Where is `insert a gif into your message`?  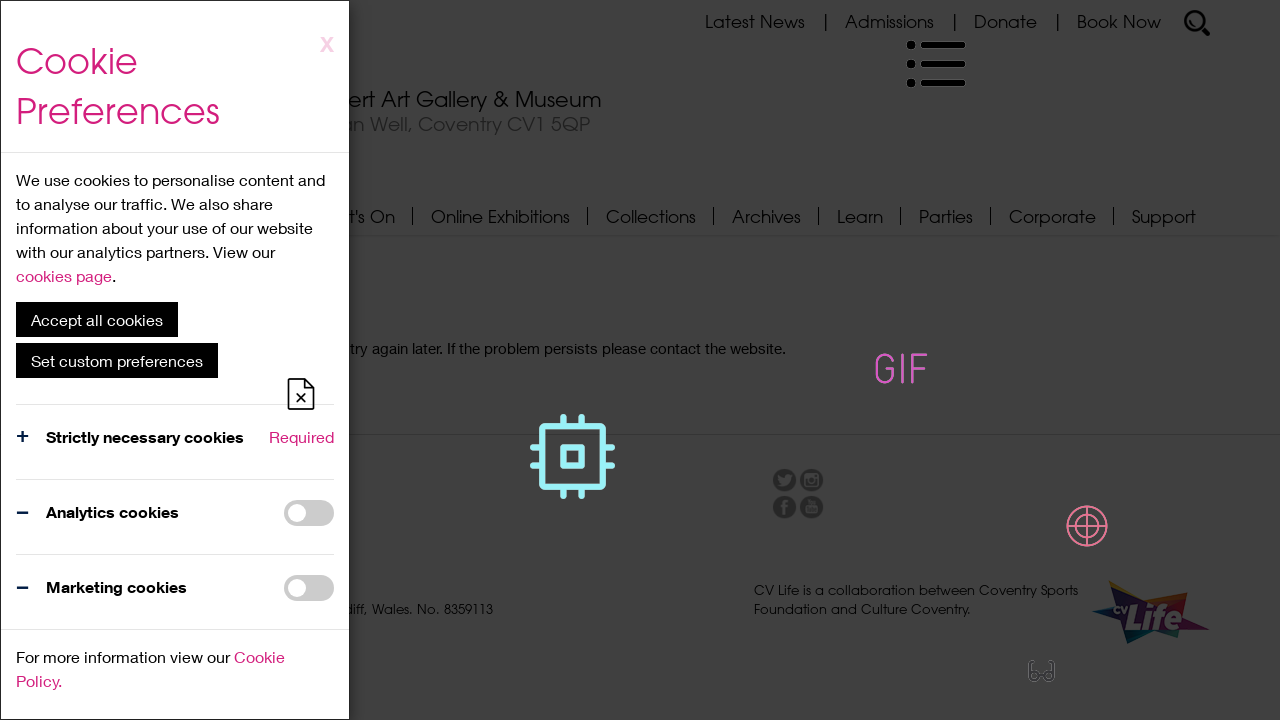 insert a gif into your message is located at coordinates (900, 368).